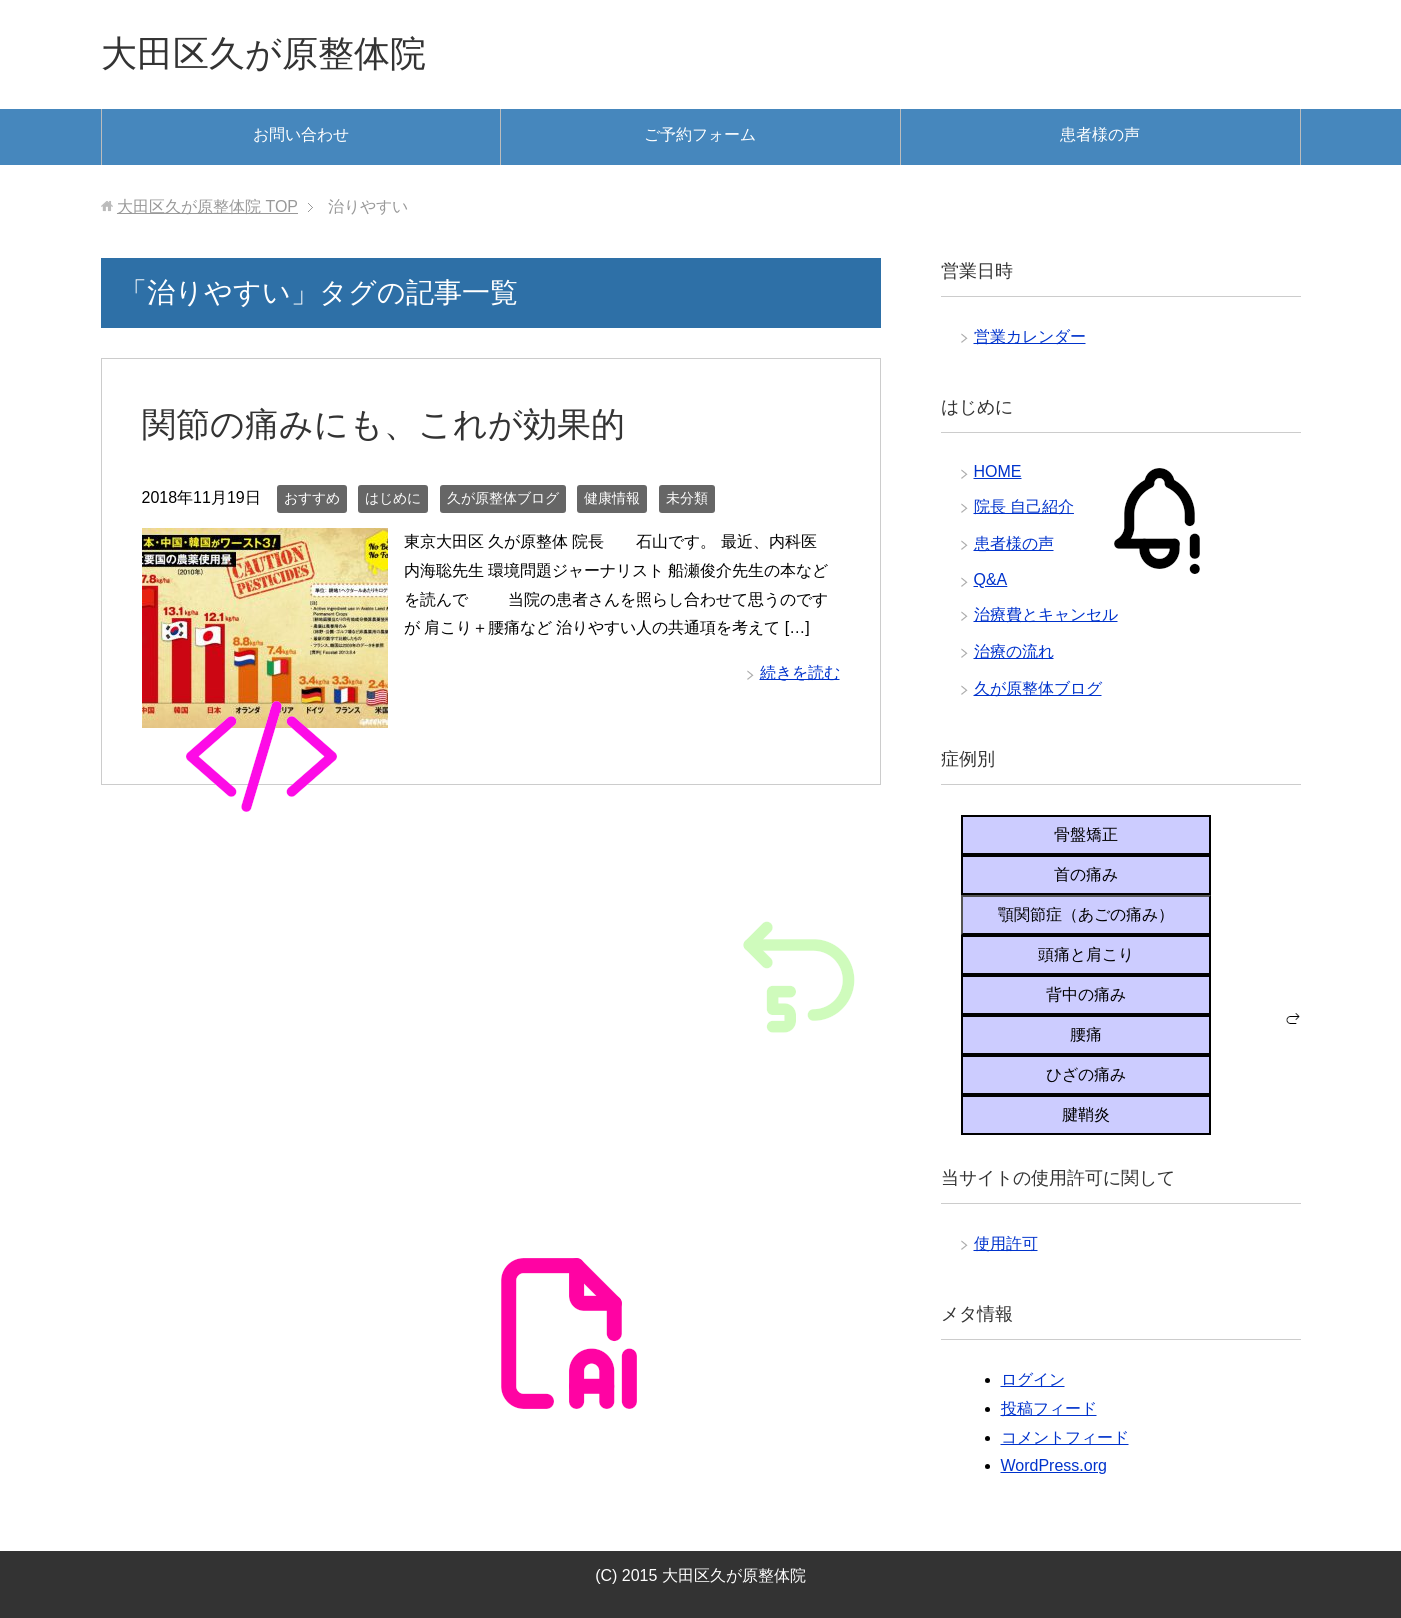  Describe the element at coordinates (1293, 1019) in the screenshot. I see `redo last action` at that location.